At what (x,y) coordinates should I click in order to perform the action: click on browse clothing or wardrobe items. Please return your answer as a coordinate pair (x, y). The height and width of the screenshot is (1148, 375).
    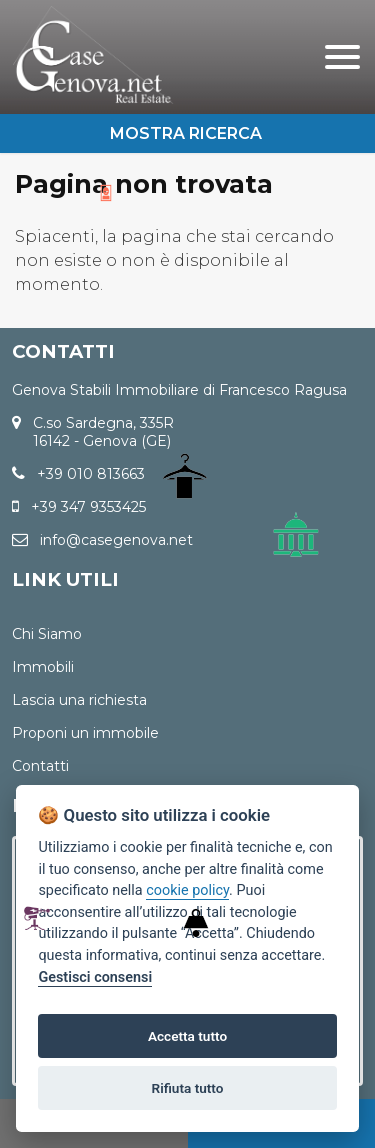
    Looking at the image, I should click on (185, 476).